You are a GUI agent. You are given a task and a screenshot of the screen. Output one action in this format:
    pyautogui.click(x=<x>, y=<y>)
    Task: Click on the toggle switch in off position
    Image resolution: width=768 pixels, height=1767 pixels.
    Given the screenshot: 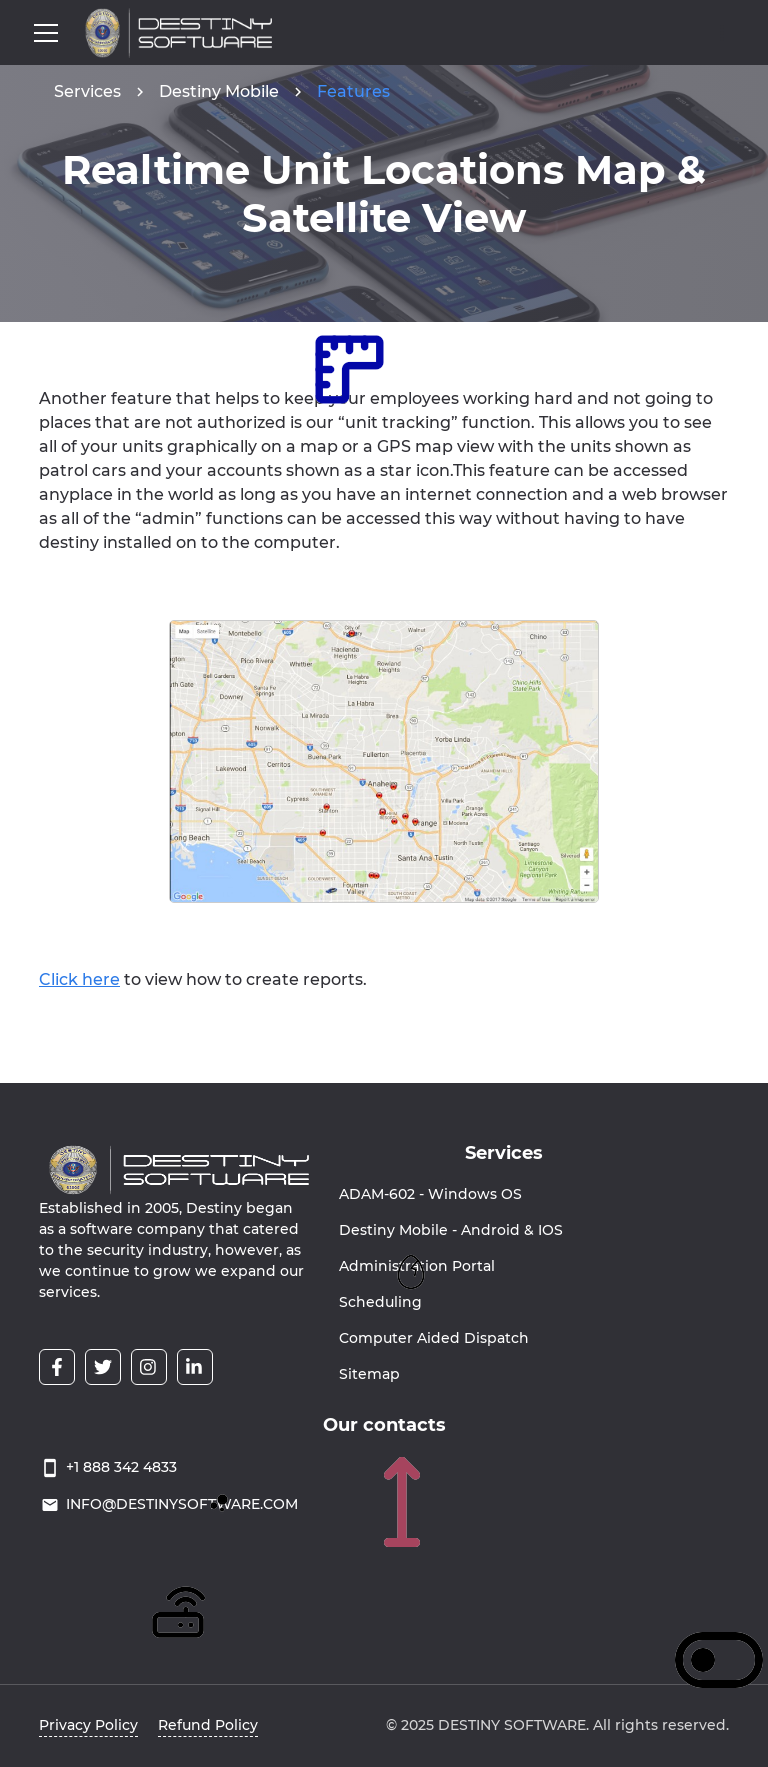 What is the action you would take?
    pyautogui.click(x=719, y=1660)
    